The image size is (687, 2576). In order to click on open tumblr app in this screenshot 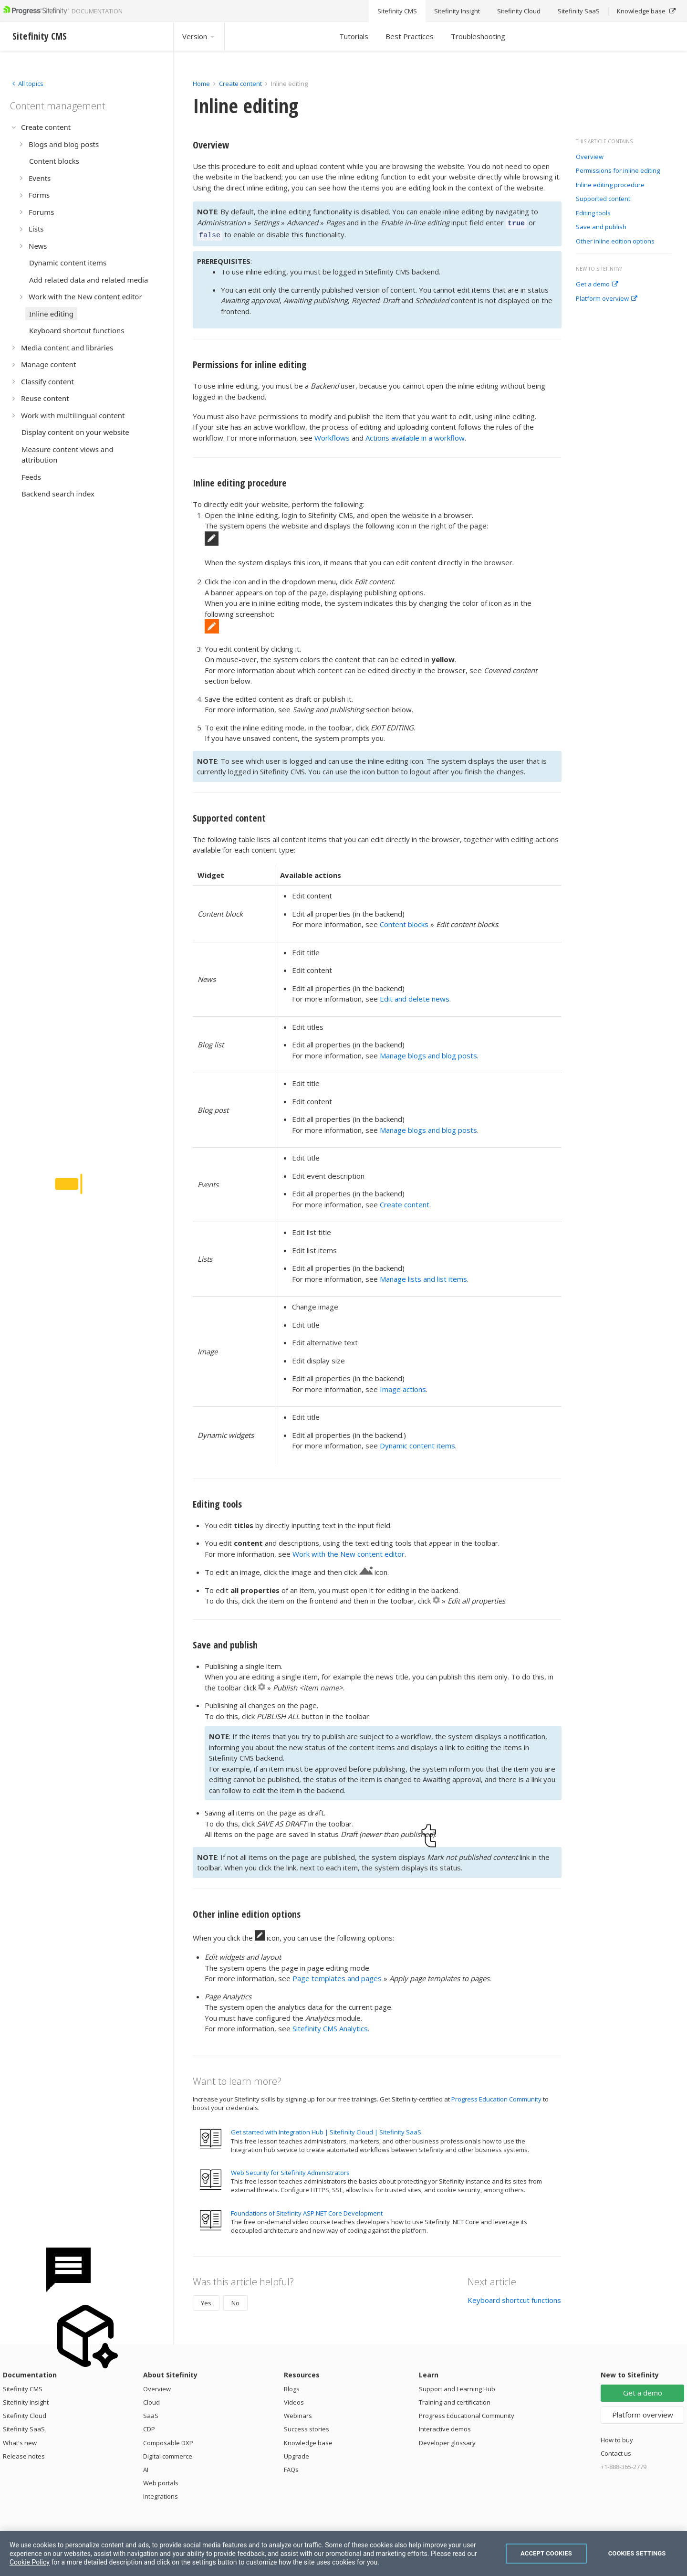, I will do `click(428, 1836)`.